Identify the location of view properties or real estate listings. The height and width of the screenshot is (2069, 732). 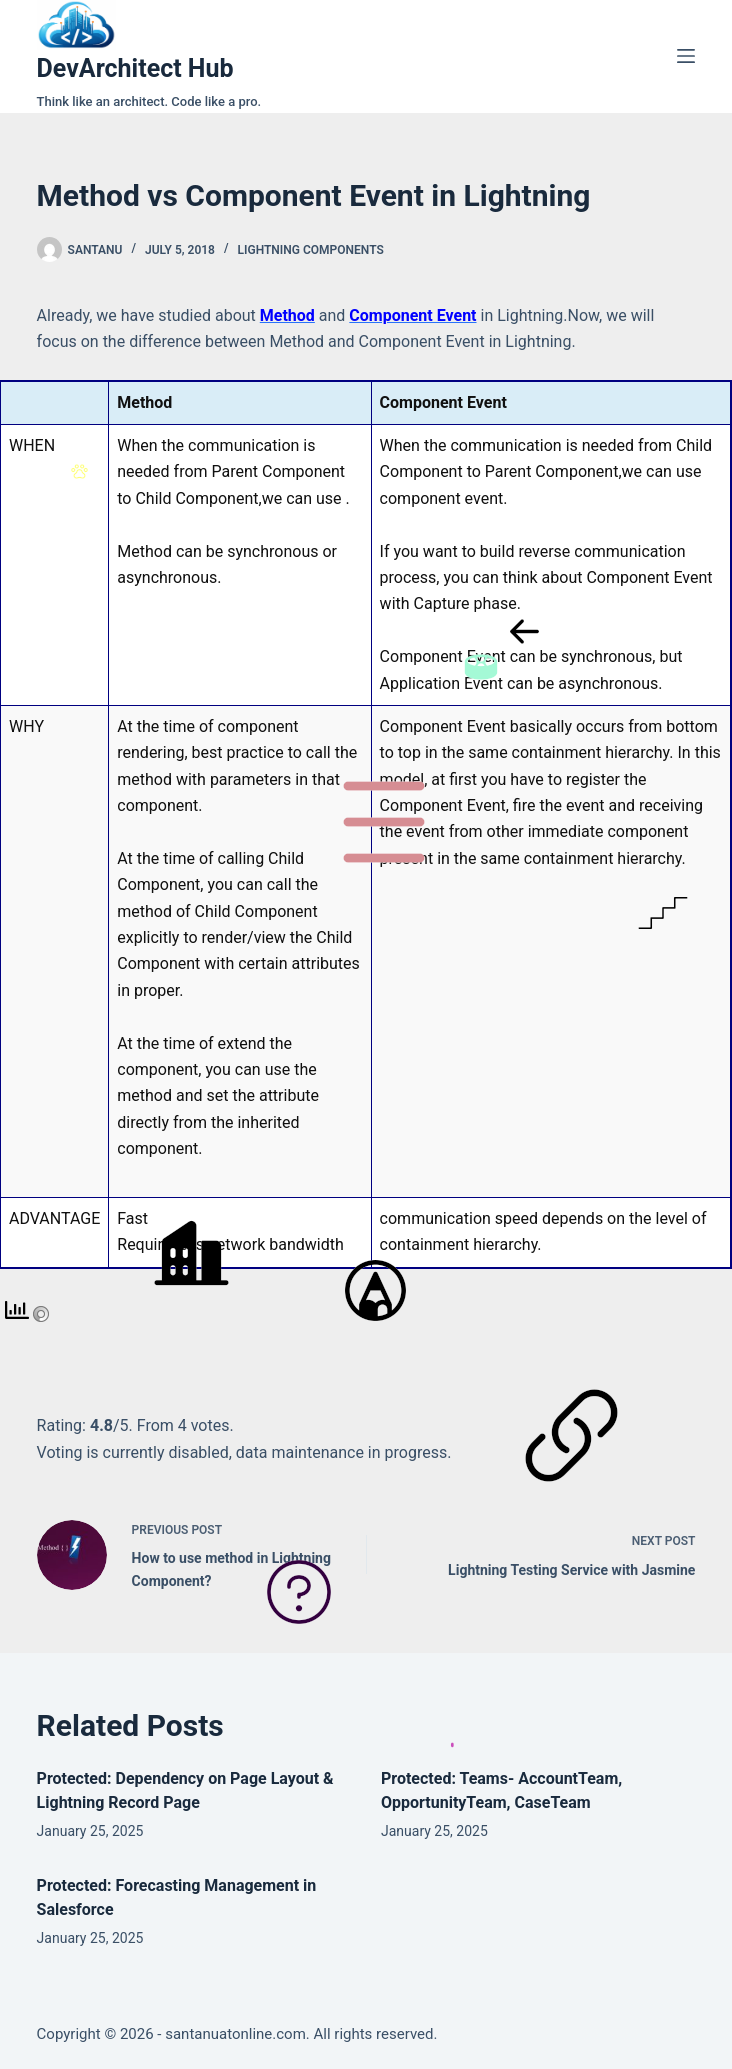
(191, 1255).